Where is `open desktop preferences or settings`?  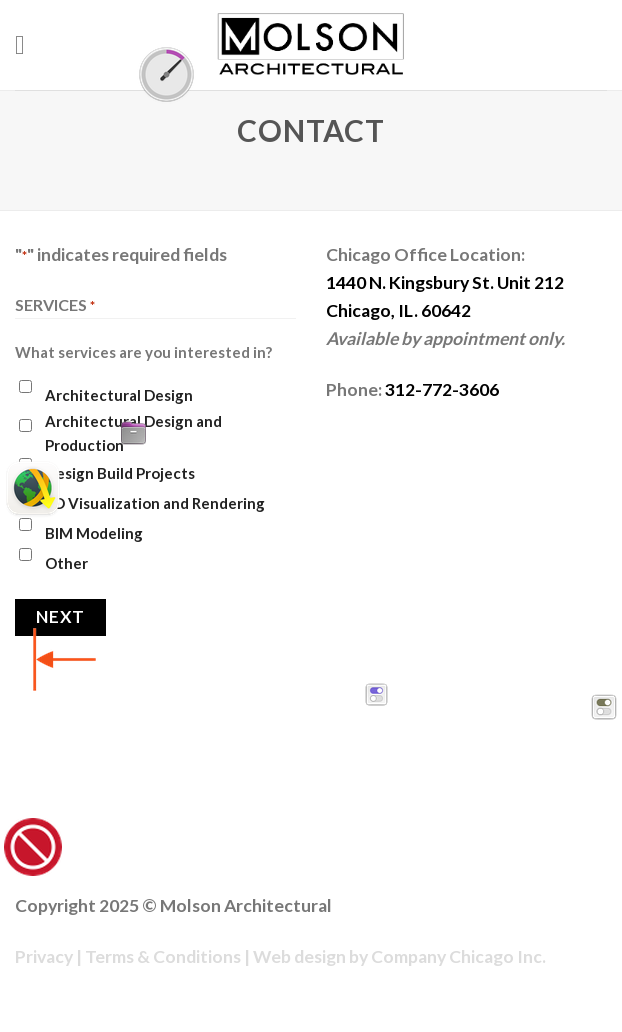 open desktop preferences or settings is located at coordinates (604, 707).